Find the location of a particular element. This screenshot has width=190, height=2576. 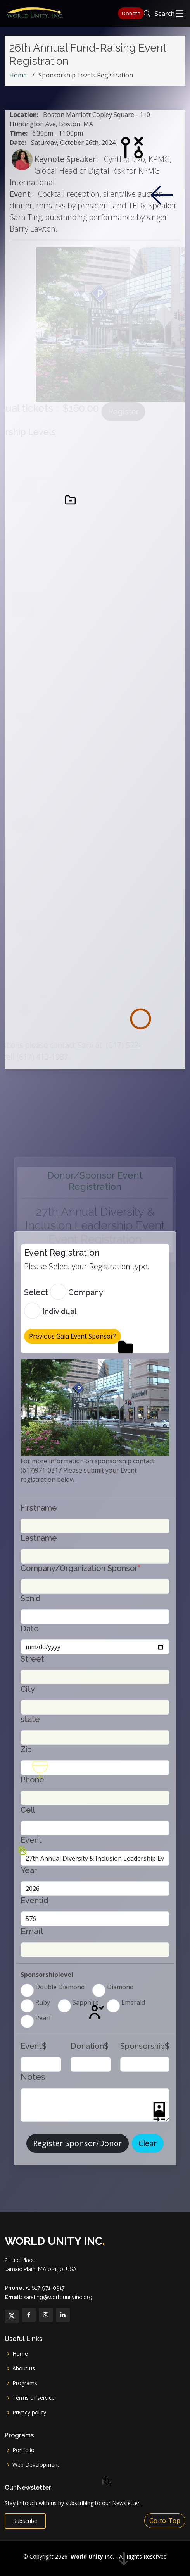

go back to the previous screen is located at coordinates (162, 195).